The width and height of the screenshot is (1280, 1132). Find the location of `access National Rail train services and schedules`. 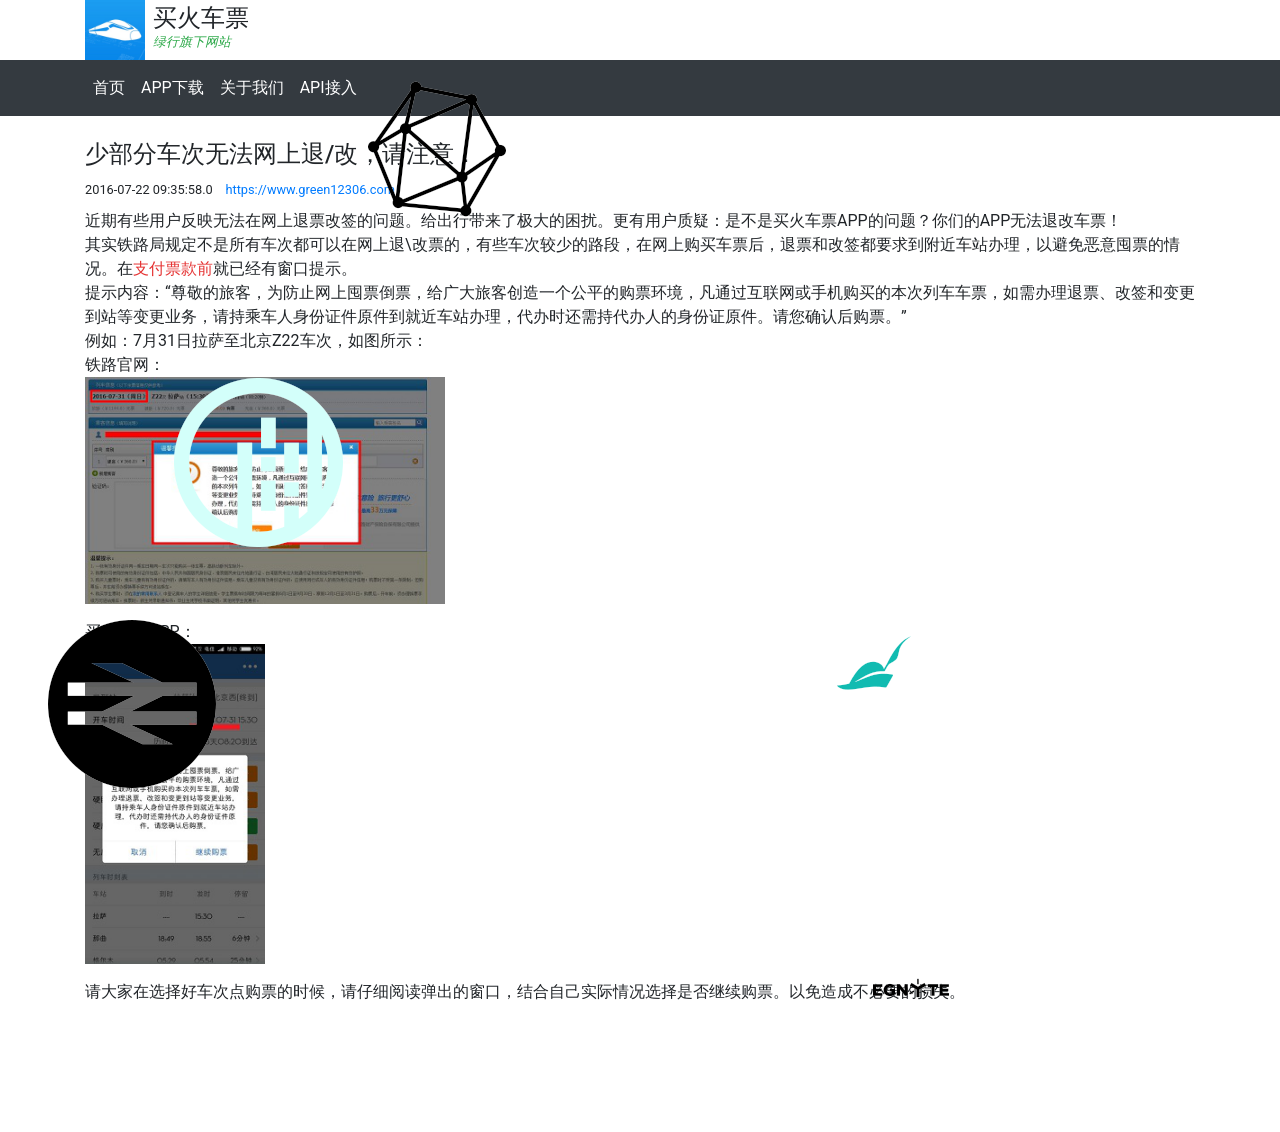

access National Rail train services and schedules is located at coordinates (132, 704).